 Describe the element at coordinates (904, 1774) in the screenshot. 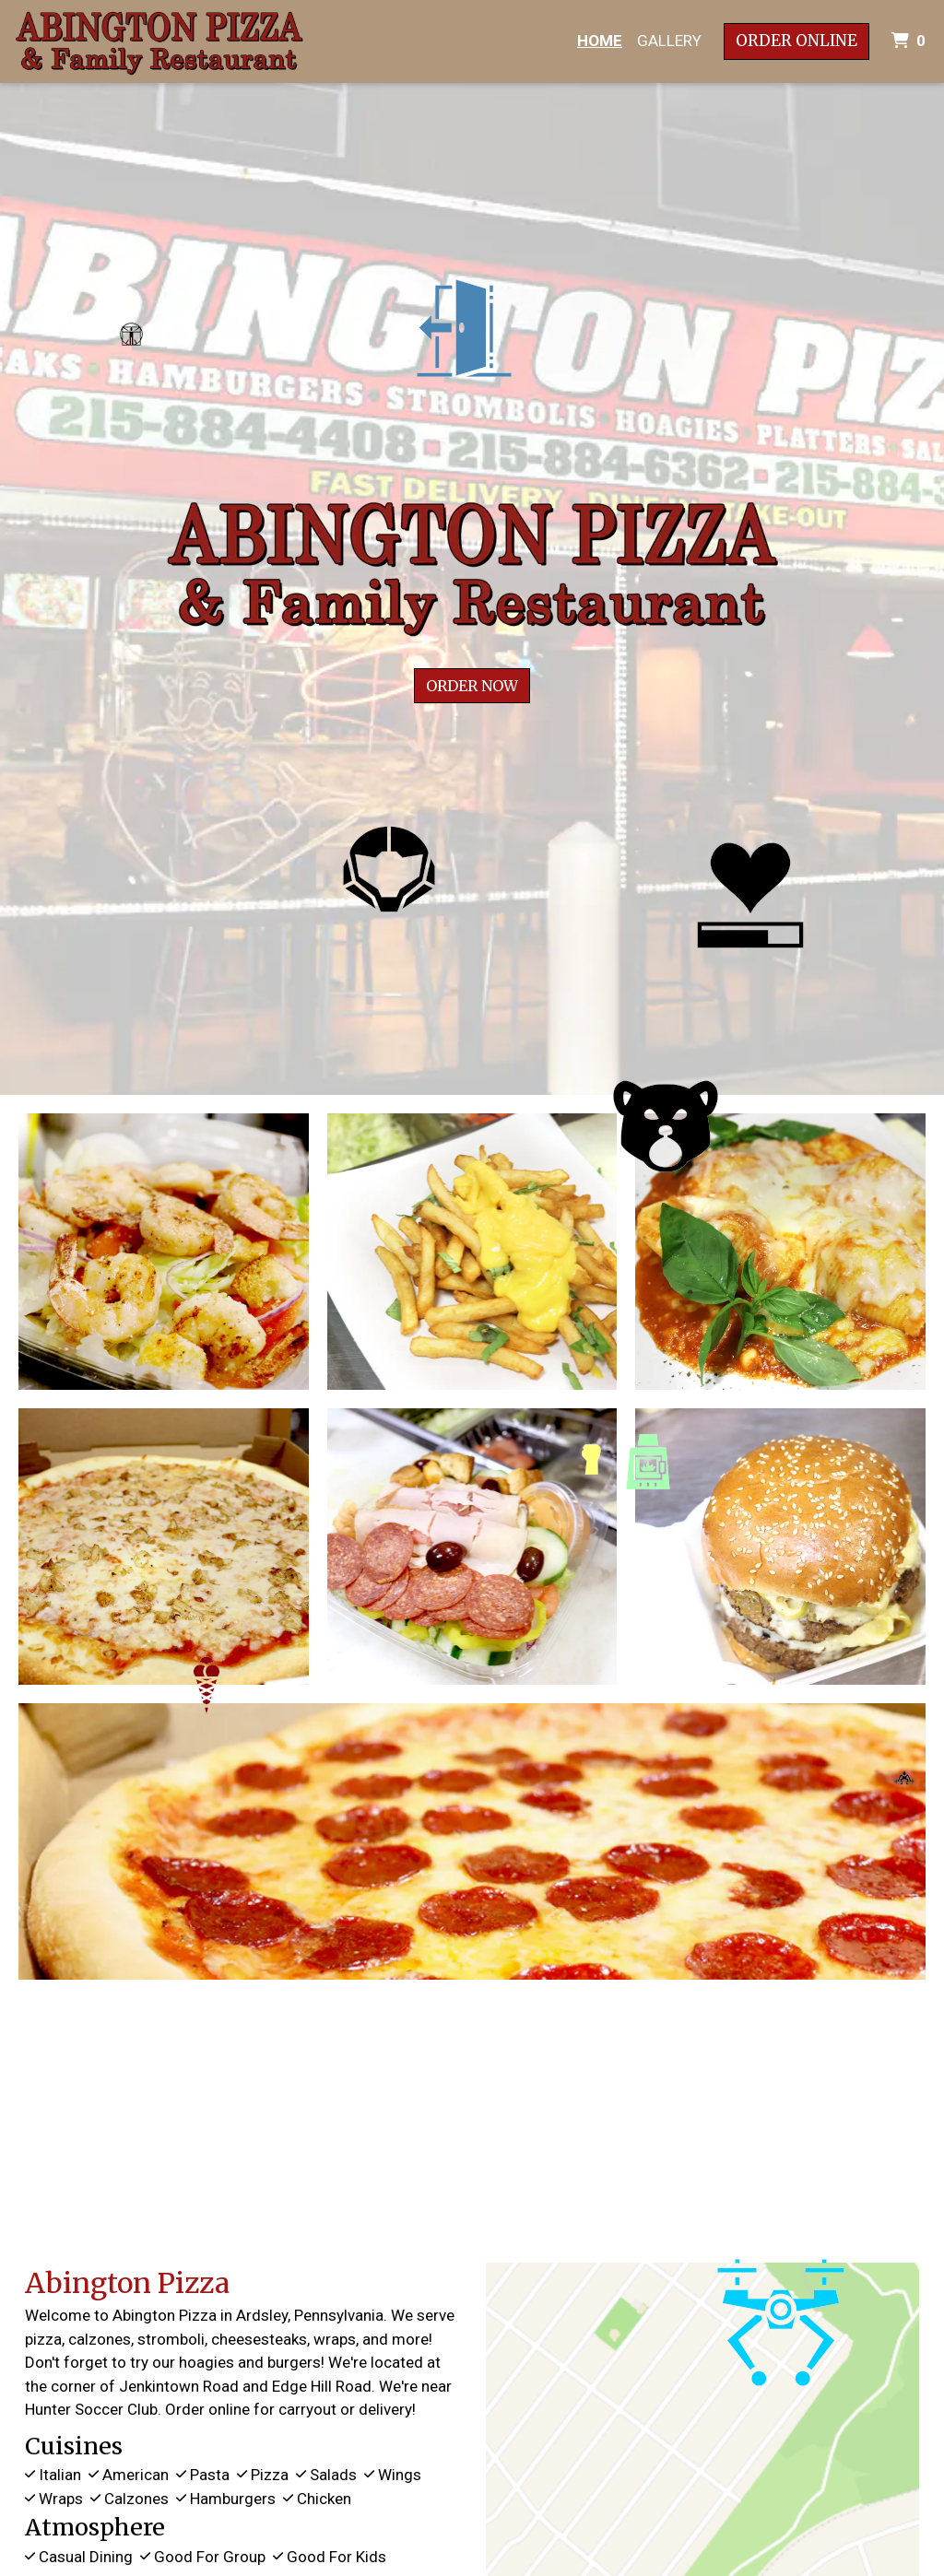

I see `track weightlifting or strength training exercises` at that location.